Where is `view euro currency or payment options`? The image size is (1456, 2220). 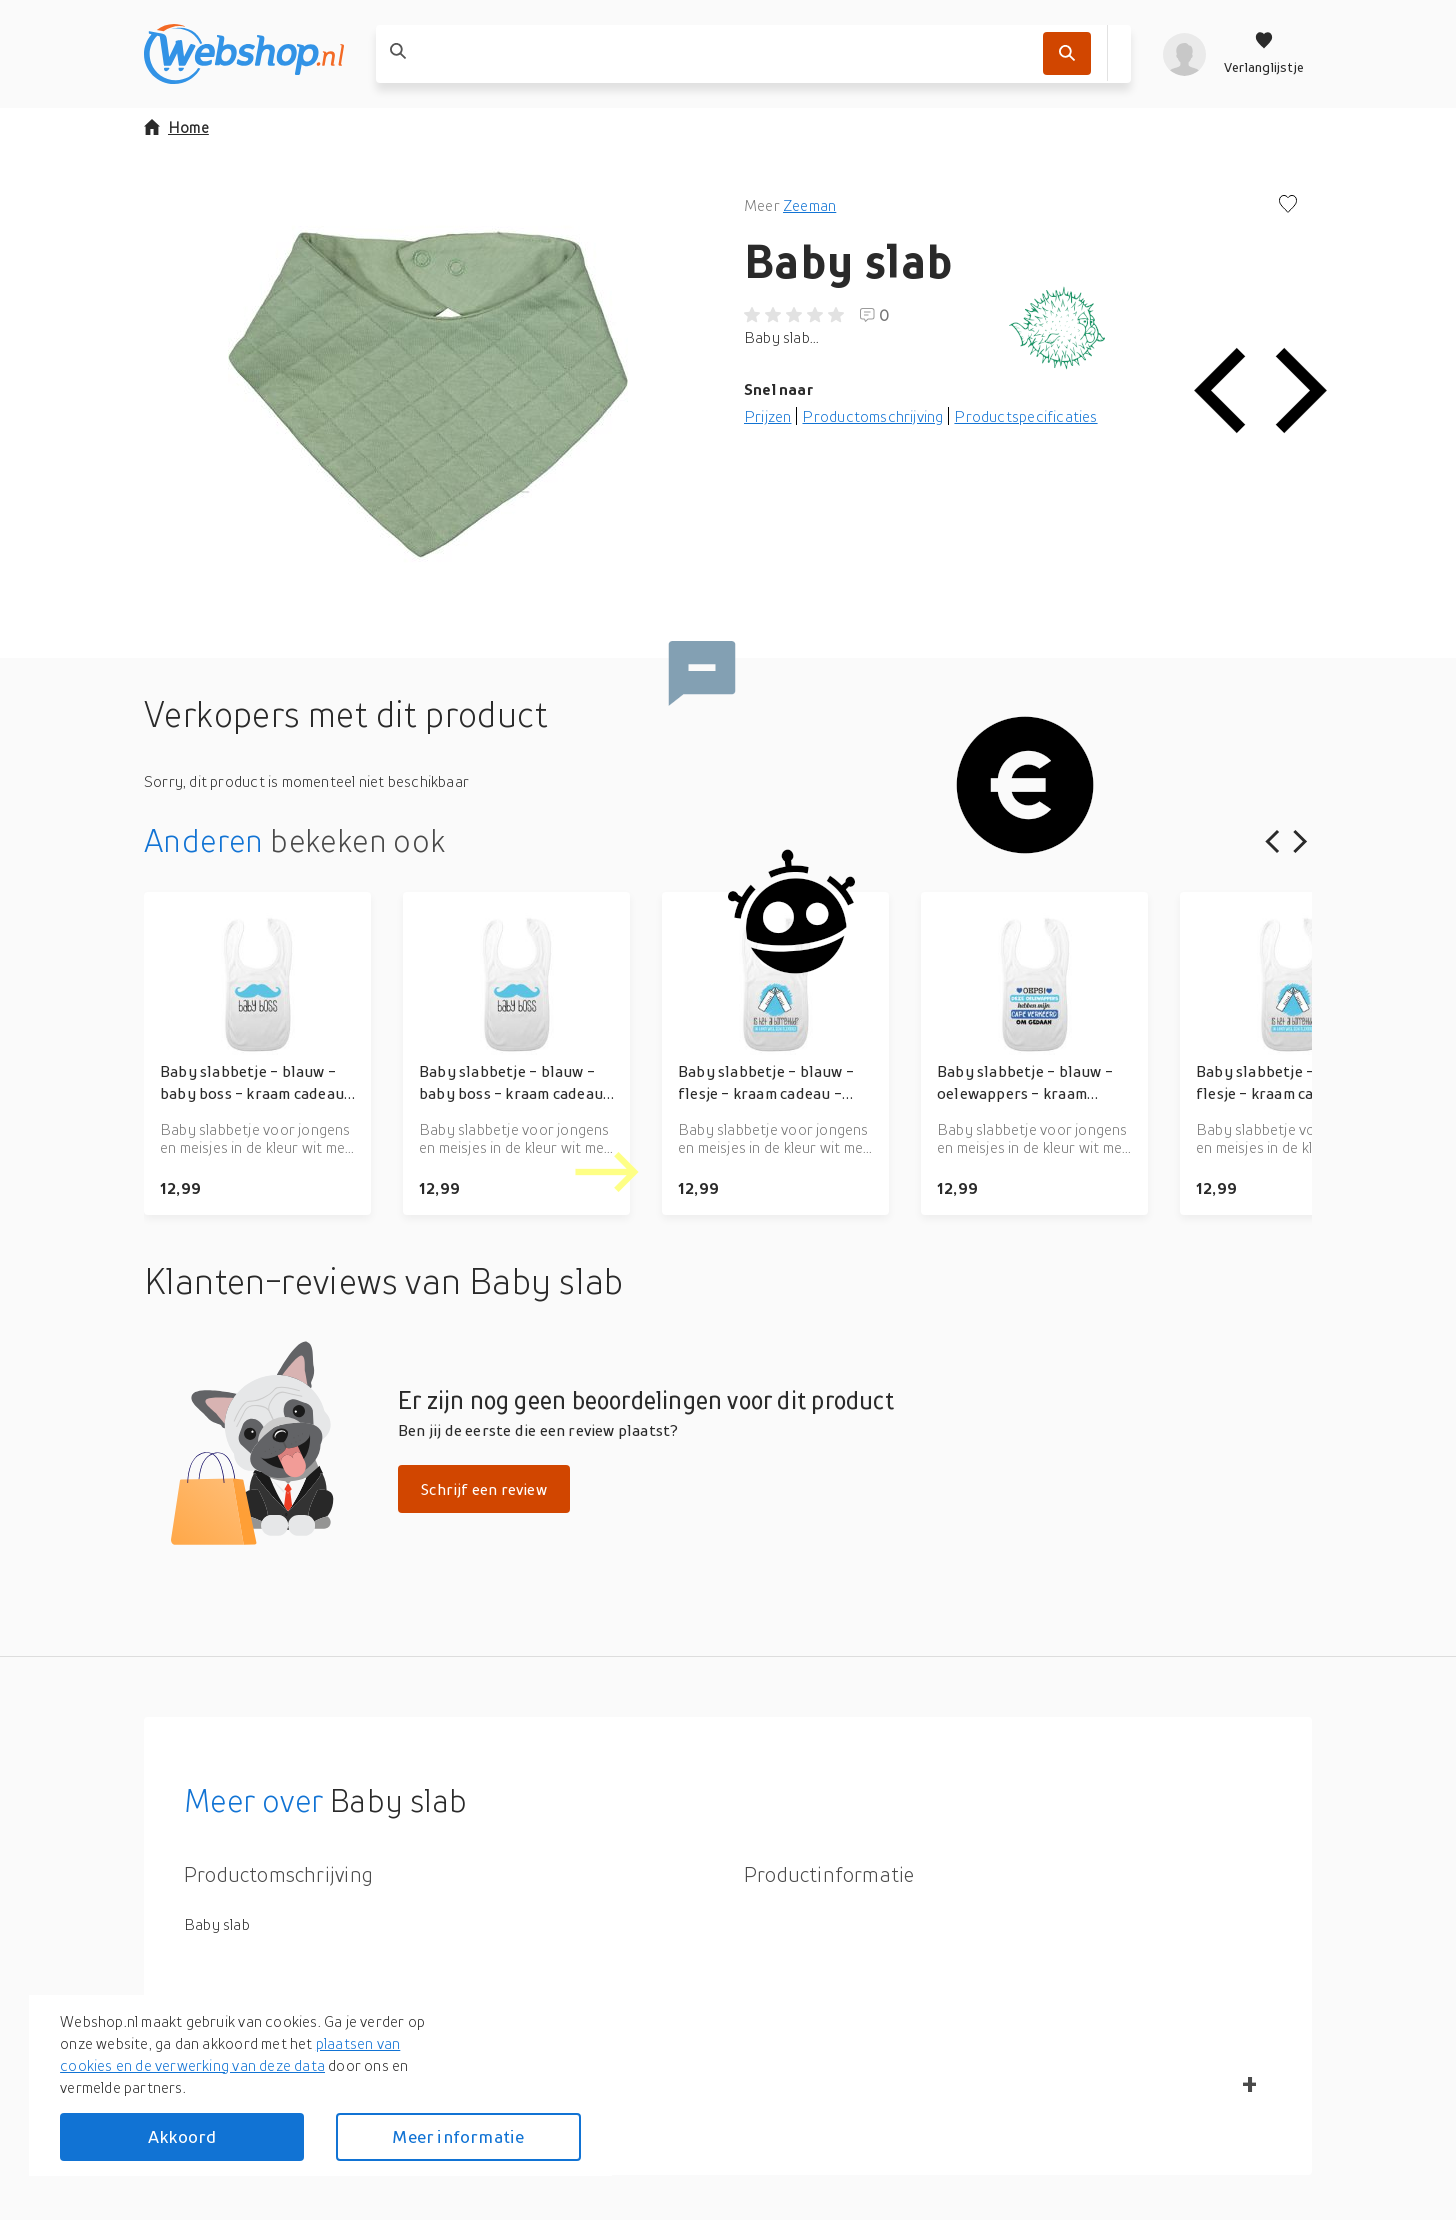 view euro currency or payment options is located at coordinates (1025, 785).